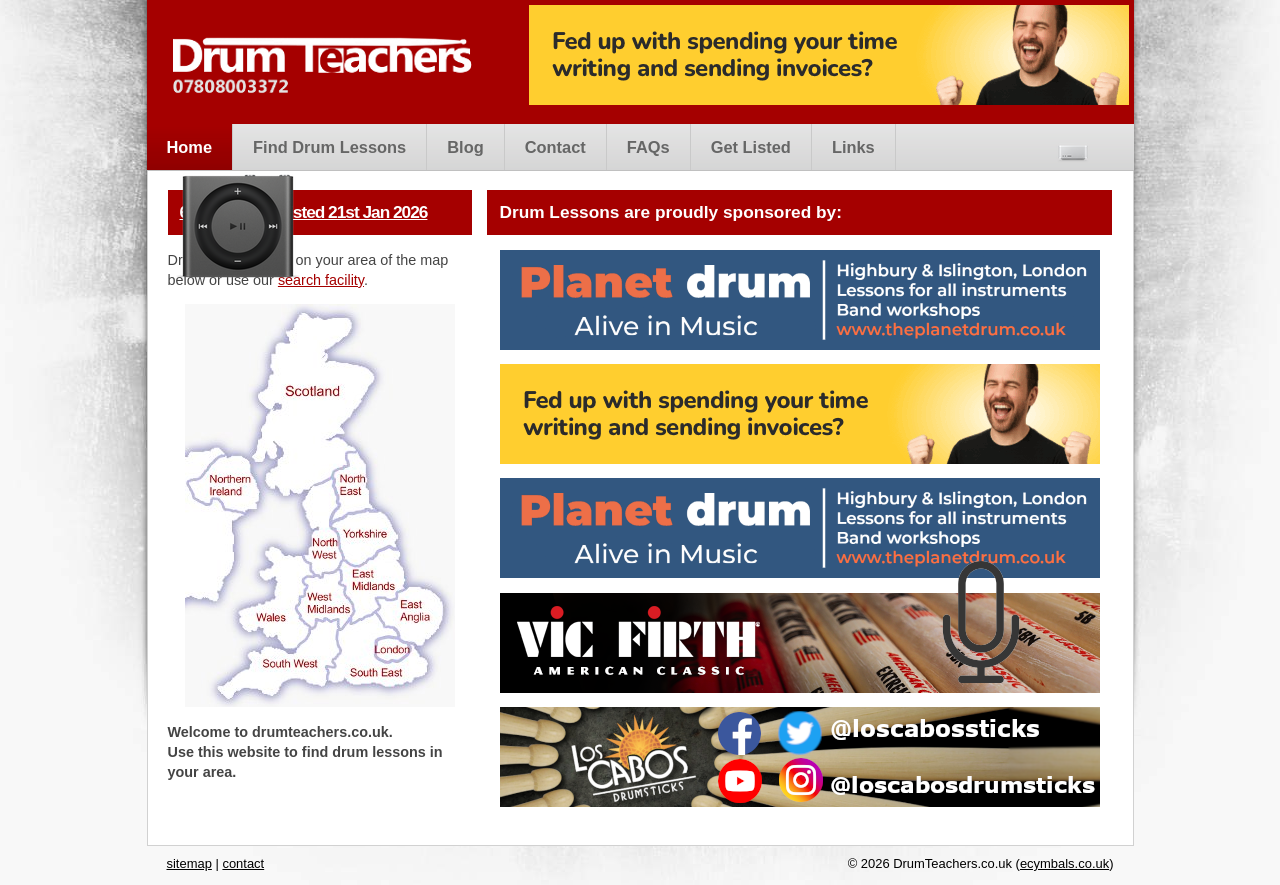 The width and height of the screenshot is (1280, 885). Describe the element at coordinates (1073, 152) in the screenshot. I see `mac studio desktop computer` at that location.